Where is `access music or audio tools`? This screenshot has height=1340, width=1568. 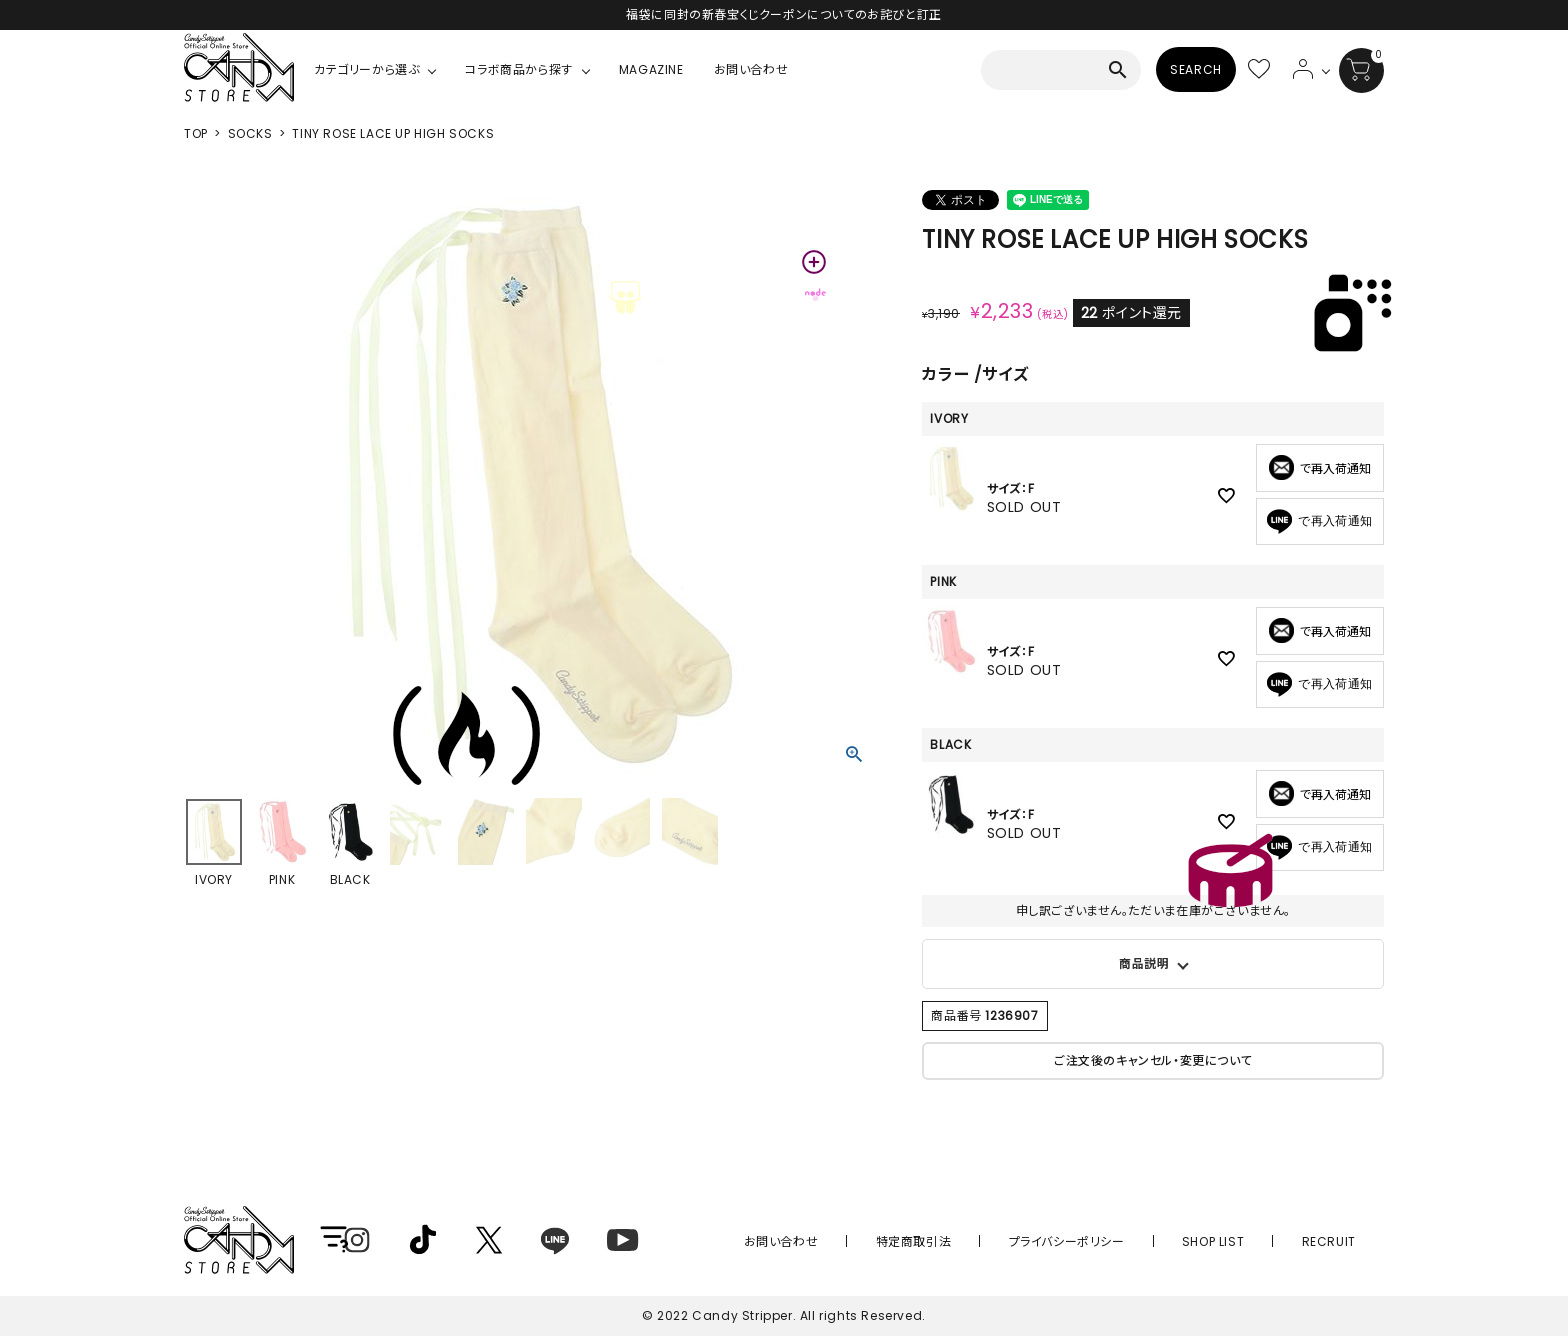
access music or audio tools is located at coordinates (1230, 870).